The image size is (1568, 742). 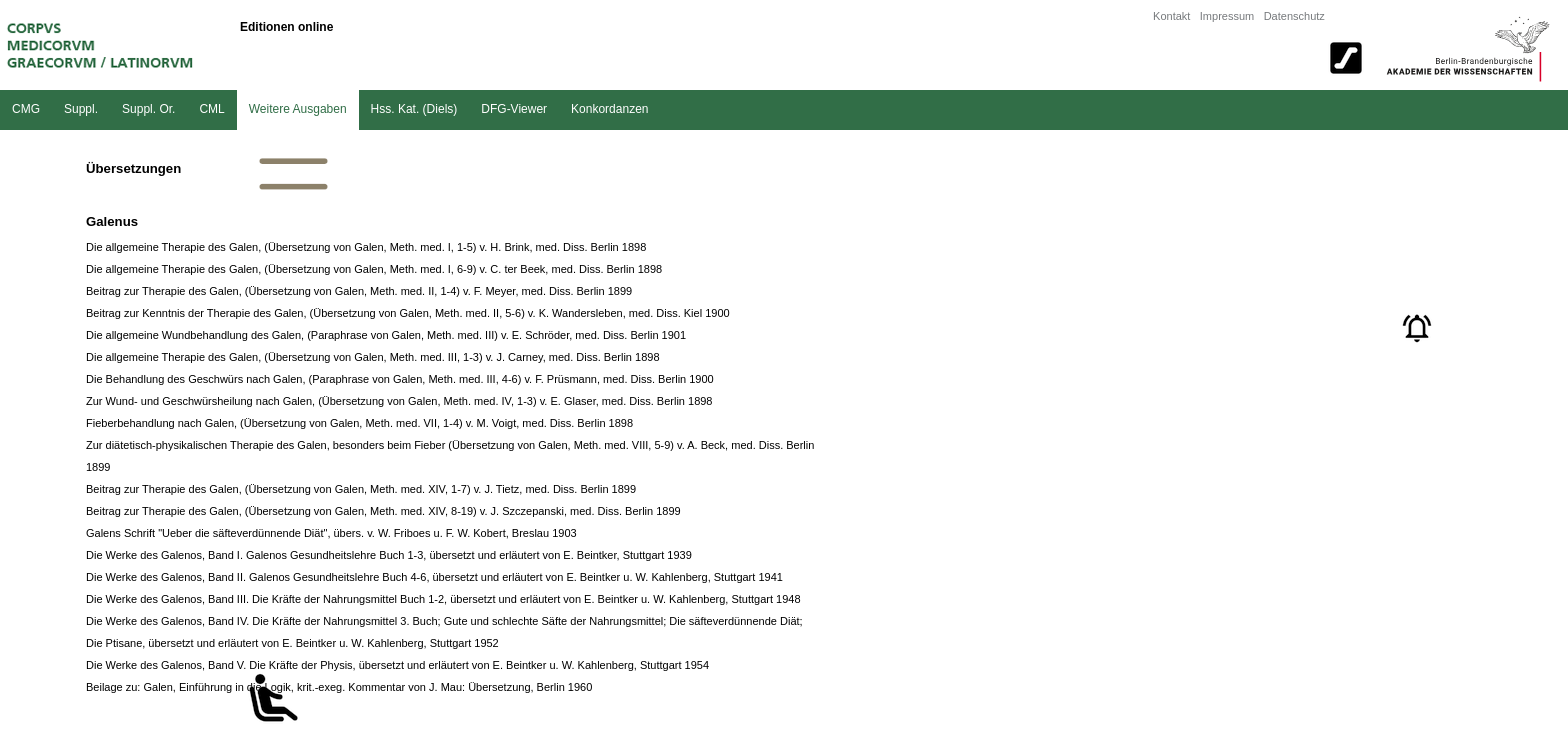 What do you see at coordinates (293, 172) in the screenshot?
I see `open navigation menu` at bounding box center [293, 172].